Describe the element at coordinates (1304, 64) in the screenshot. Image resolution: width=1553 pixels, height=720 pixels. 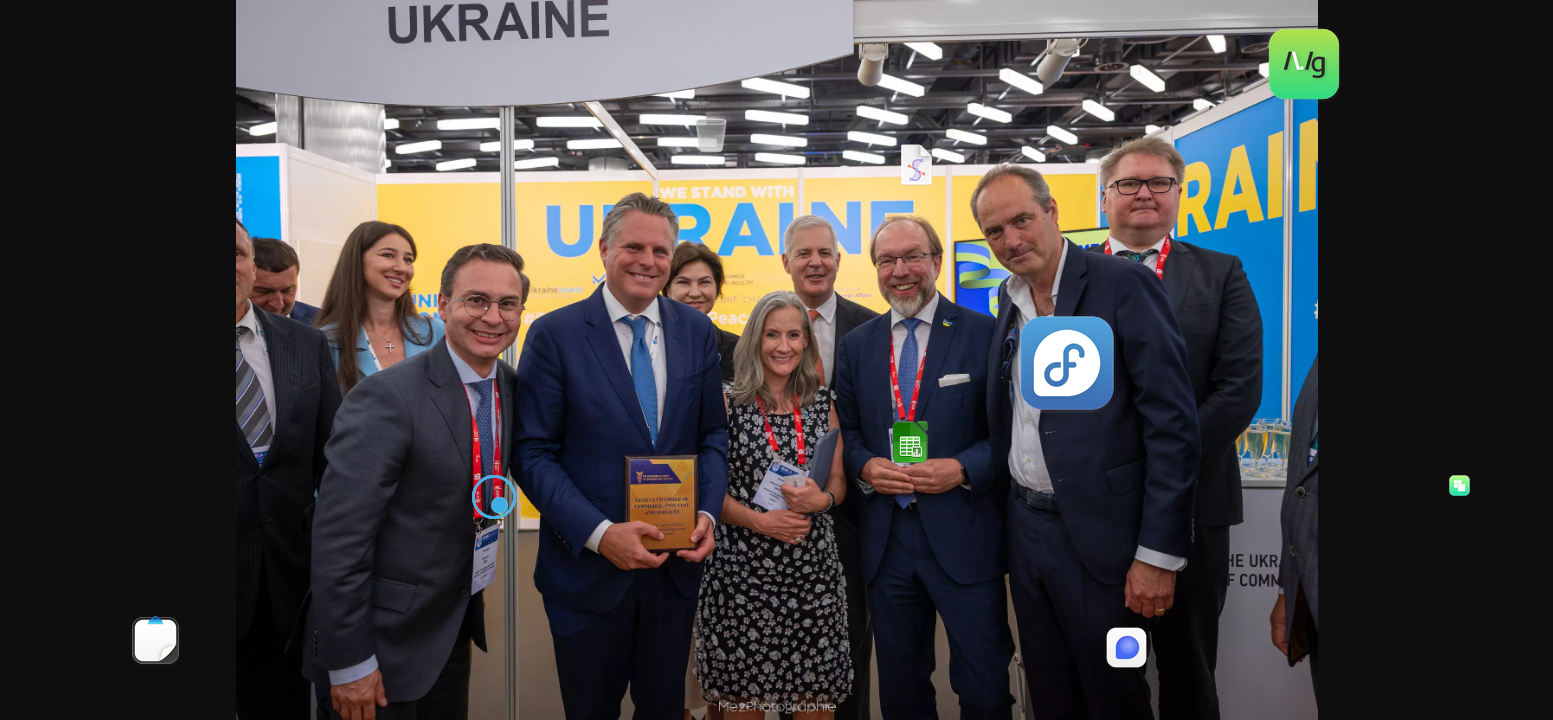
I see `open regex tester application` at that location.